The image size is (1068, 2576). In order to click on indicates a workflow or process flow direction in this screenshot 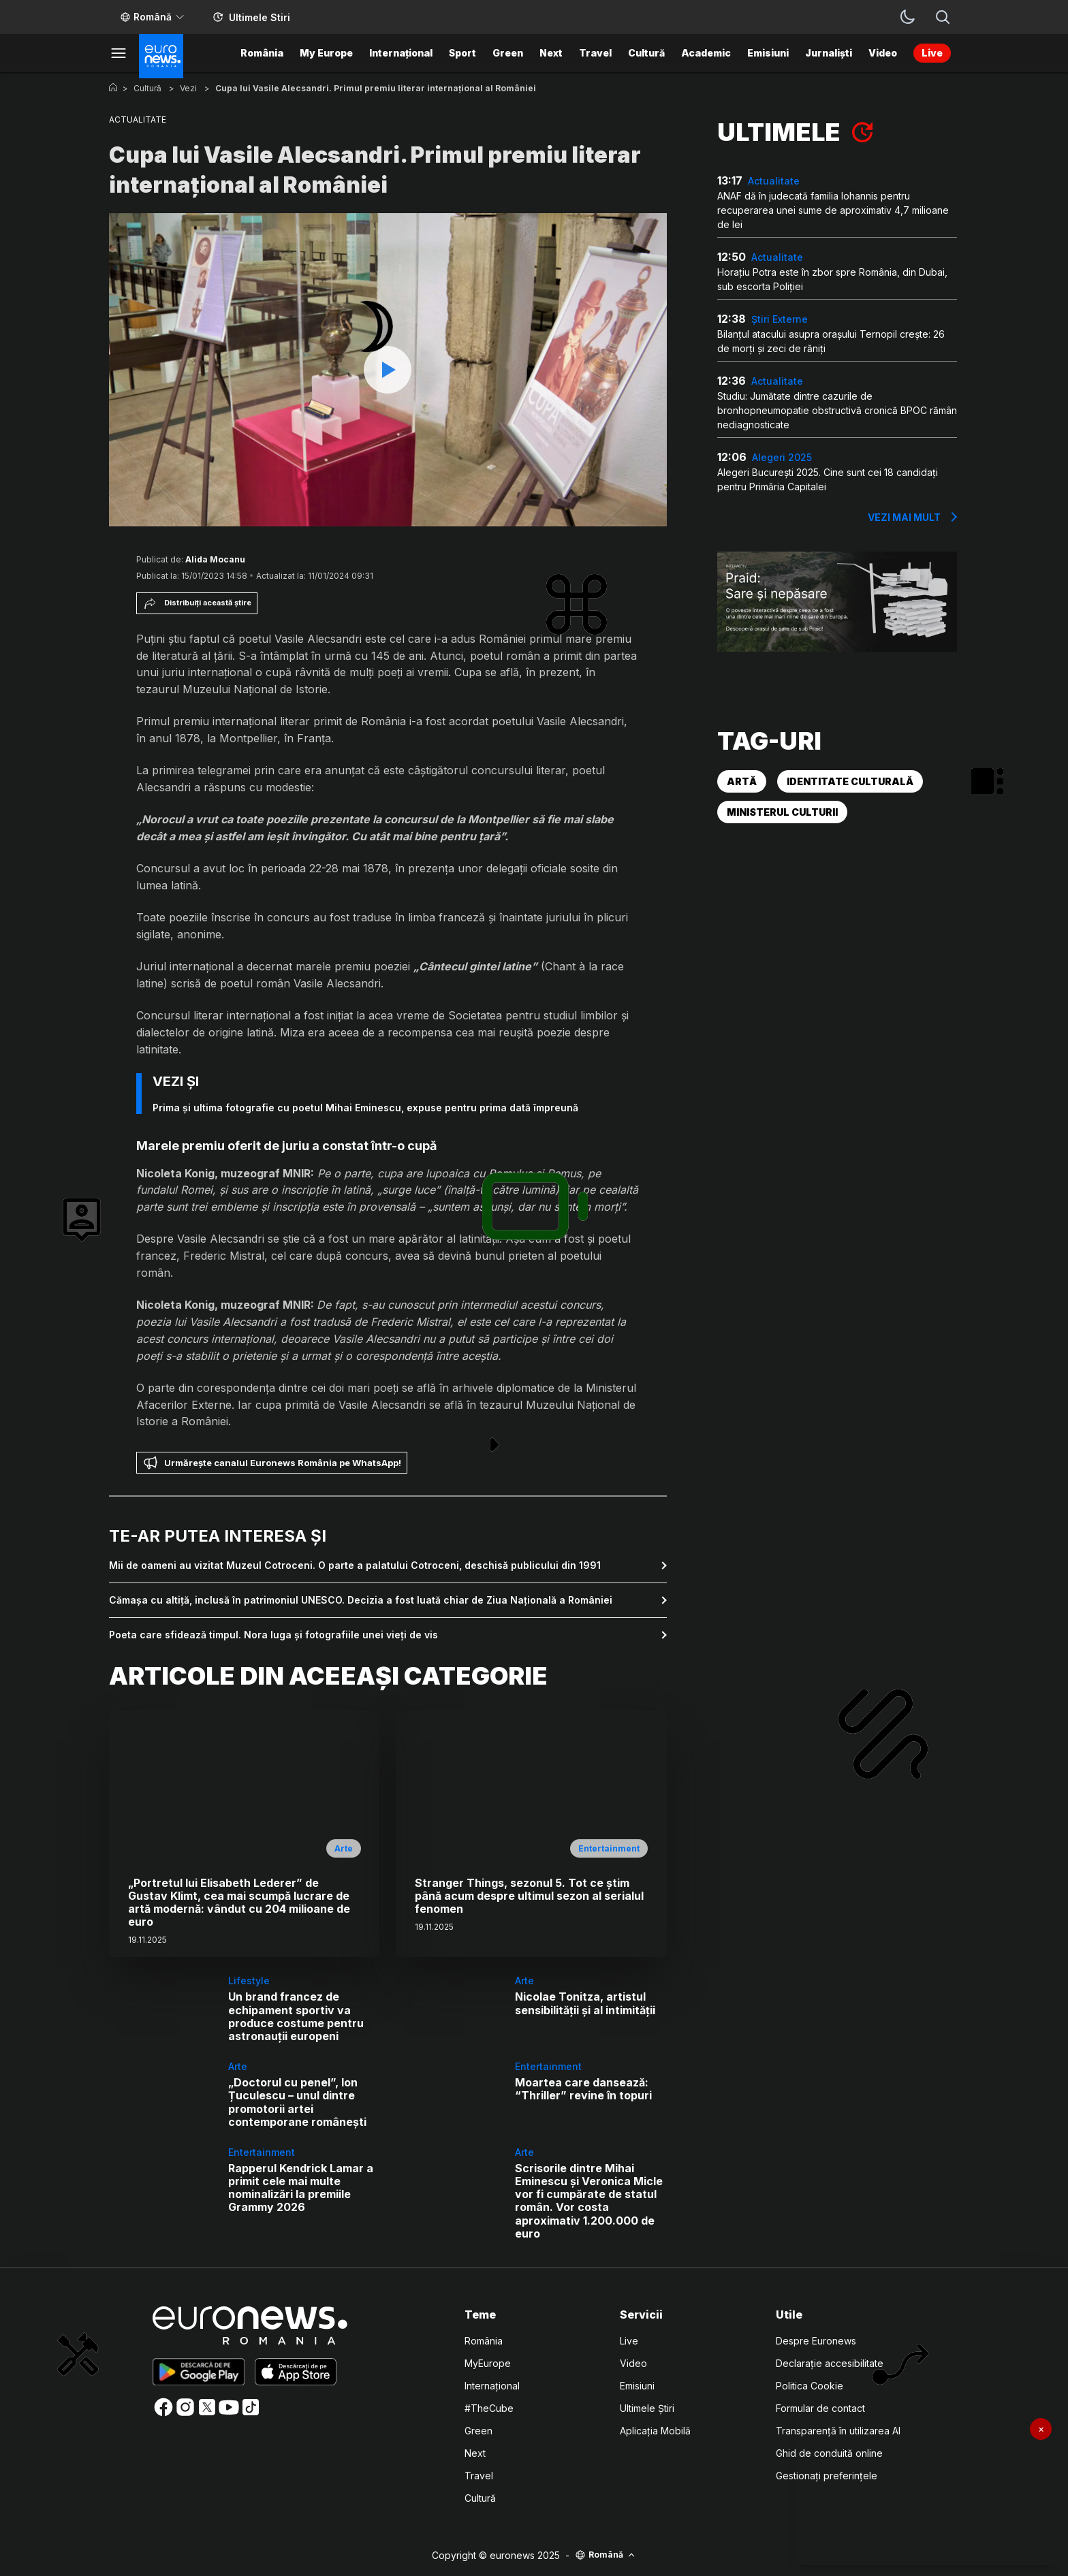, I will do `click(899, 2365)`.